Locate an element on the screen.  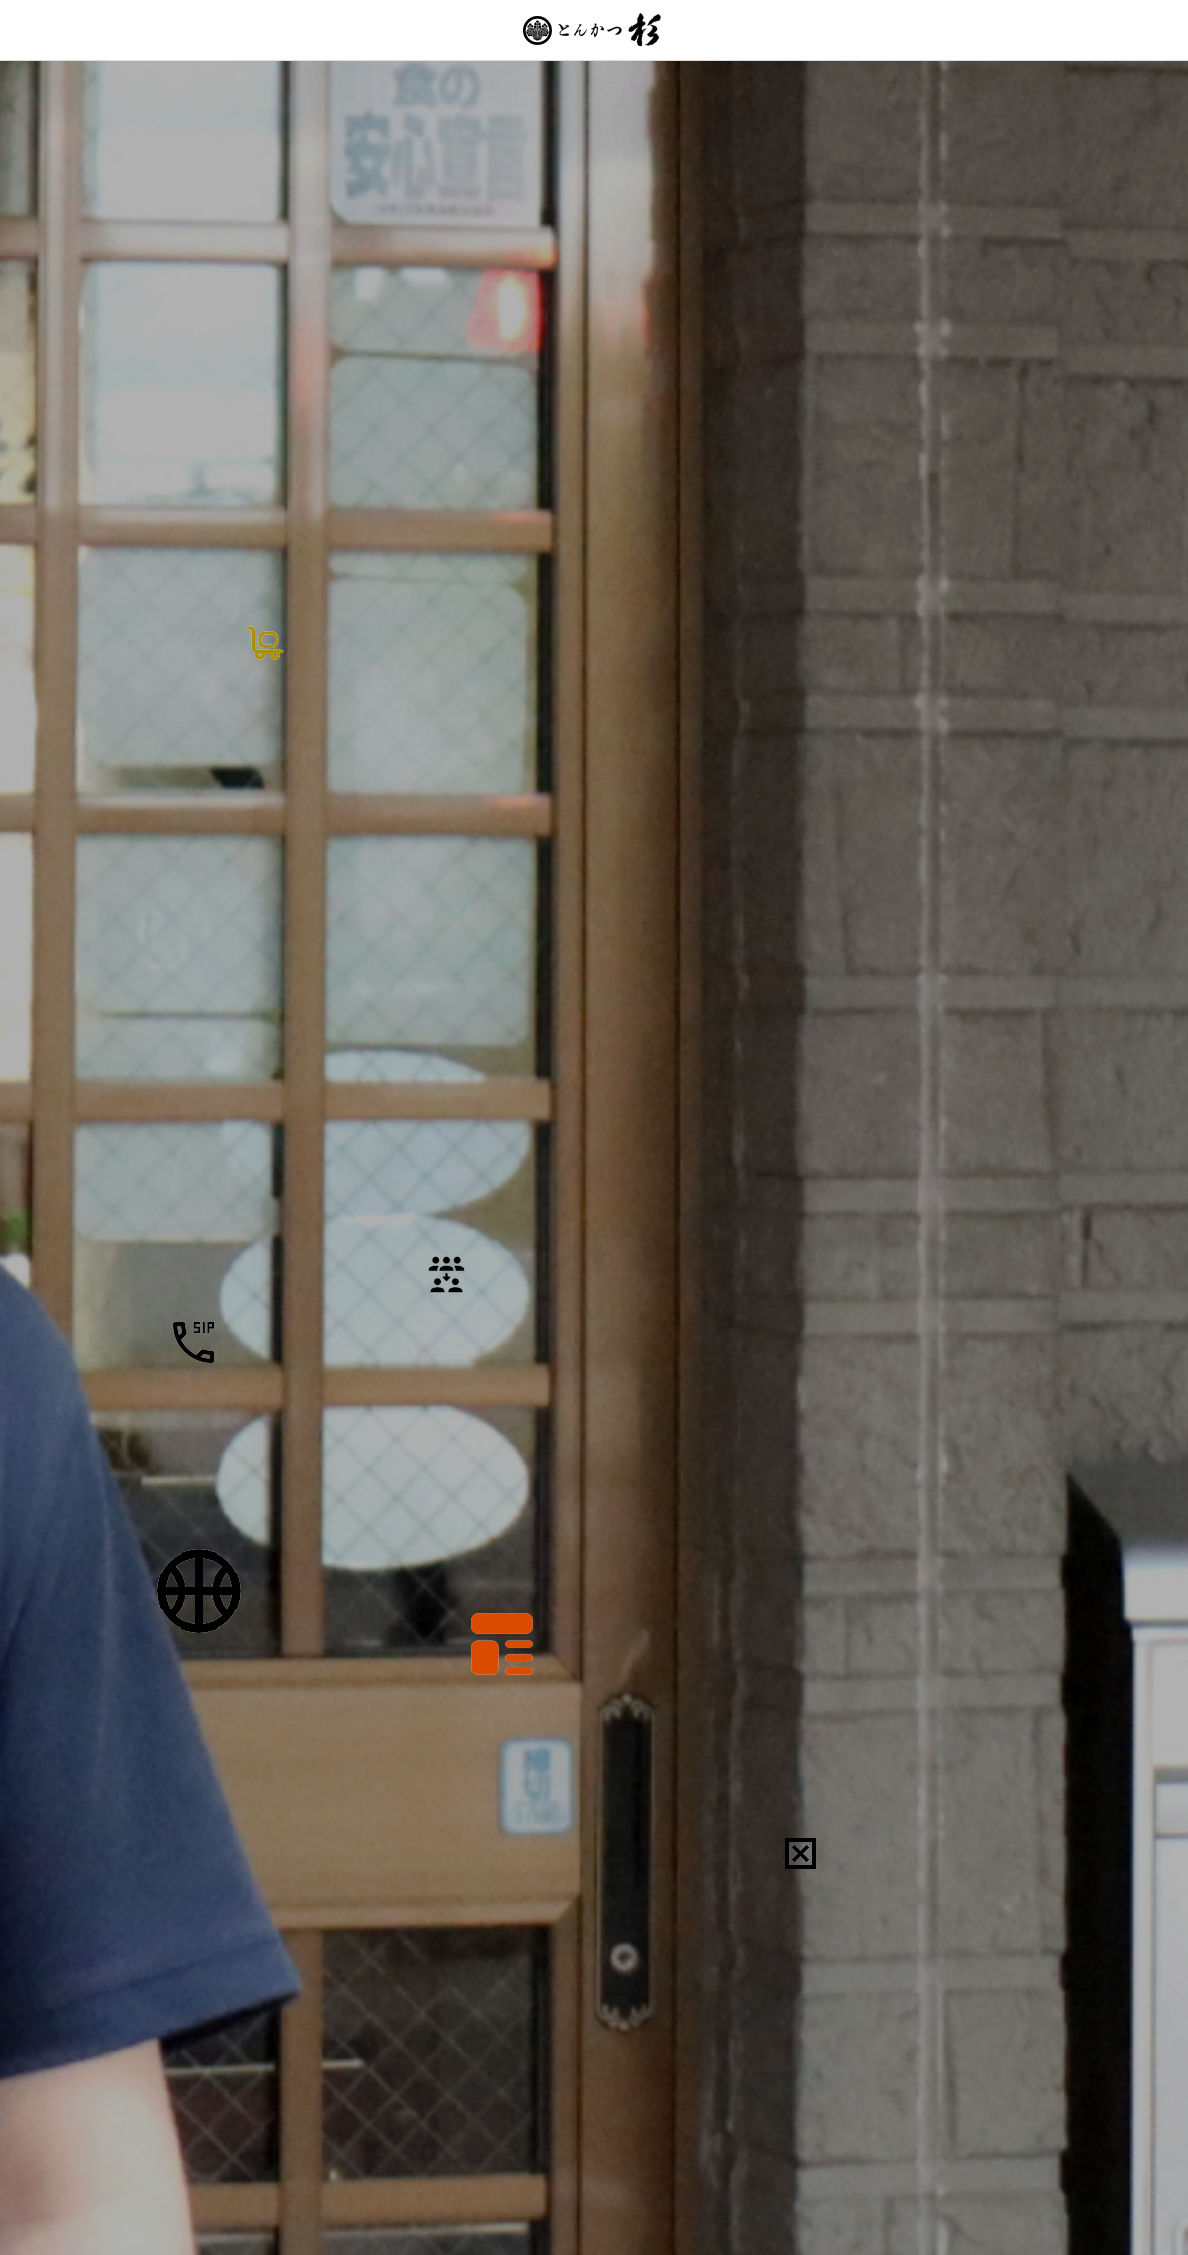
indicates a disabled or unavailable feature is located at coordinates (800, 1853).